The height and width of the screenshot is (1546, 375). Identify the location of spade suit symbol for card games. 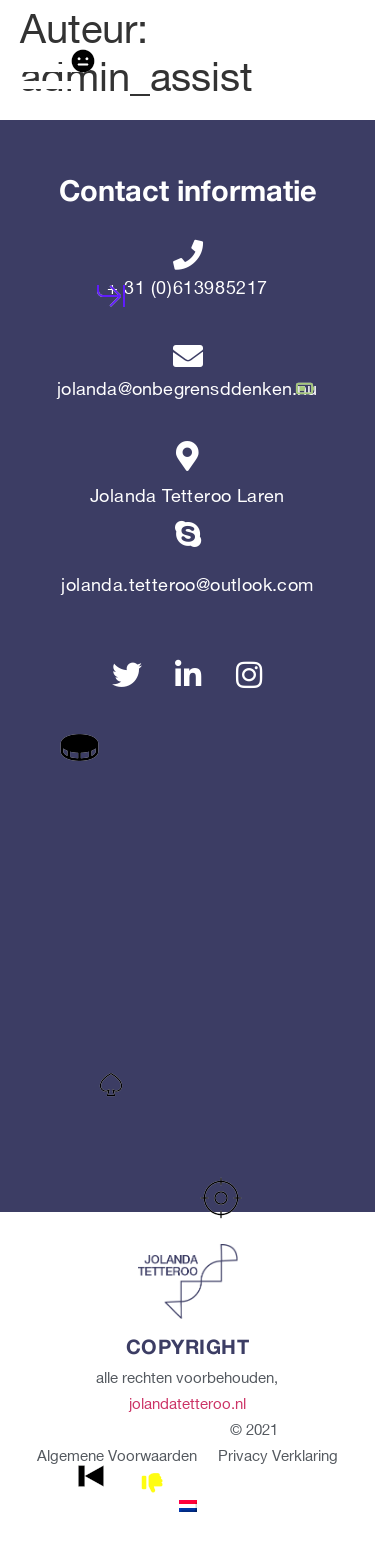
(111, 1085).